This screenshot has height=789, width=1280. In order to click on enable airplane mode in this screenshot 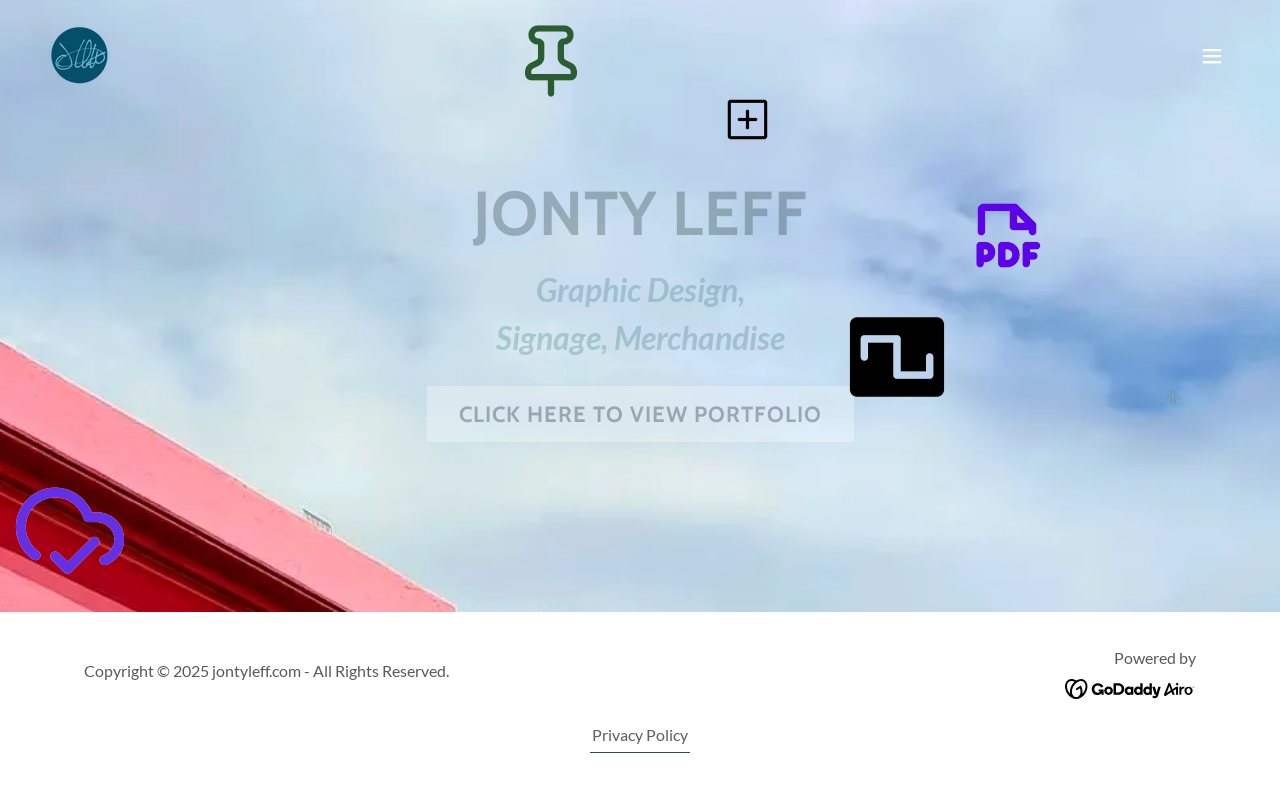, I will do `click(1173, 396)`.